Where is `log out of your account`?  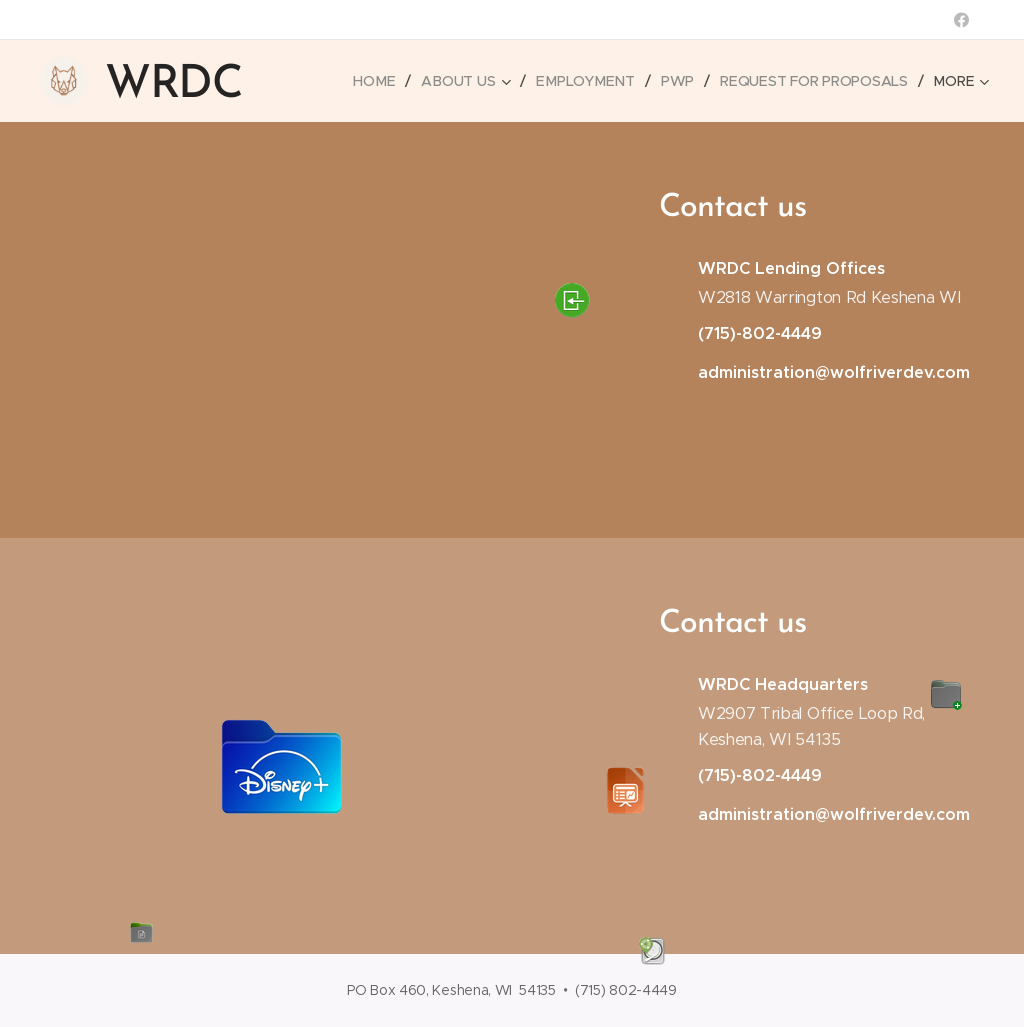 log out of your account is located at coordinates (572, 300).